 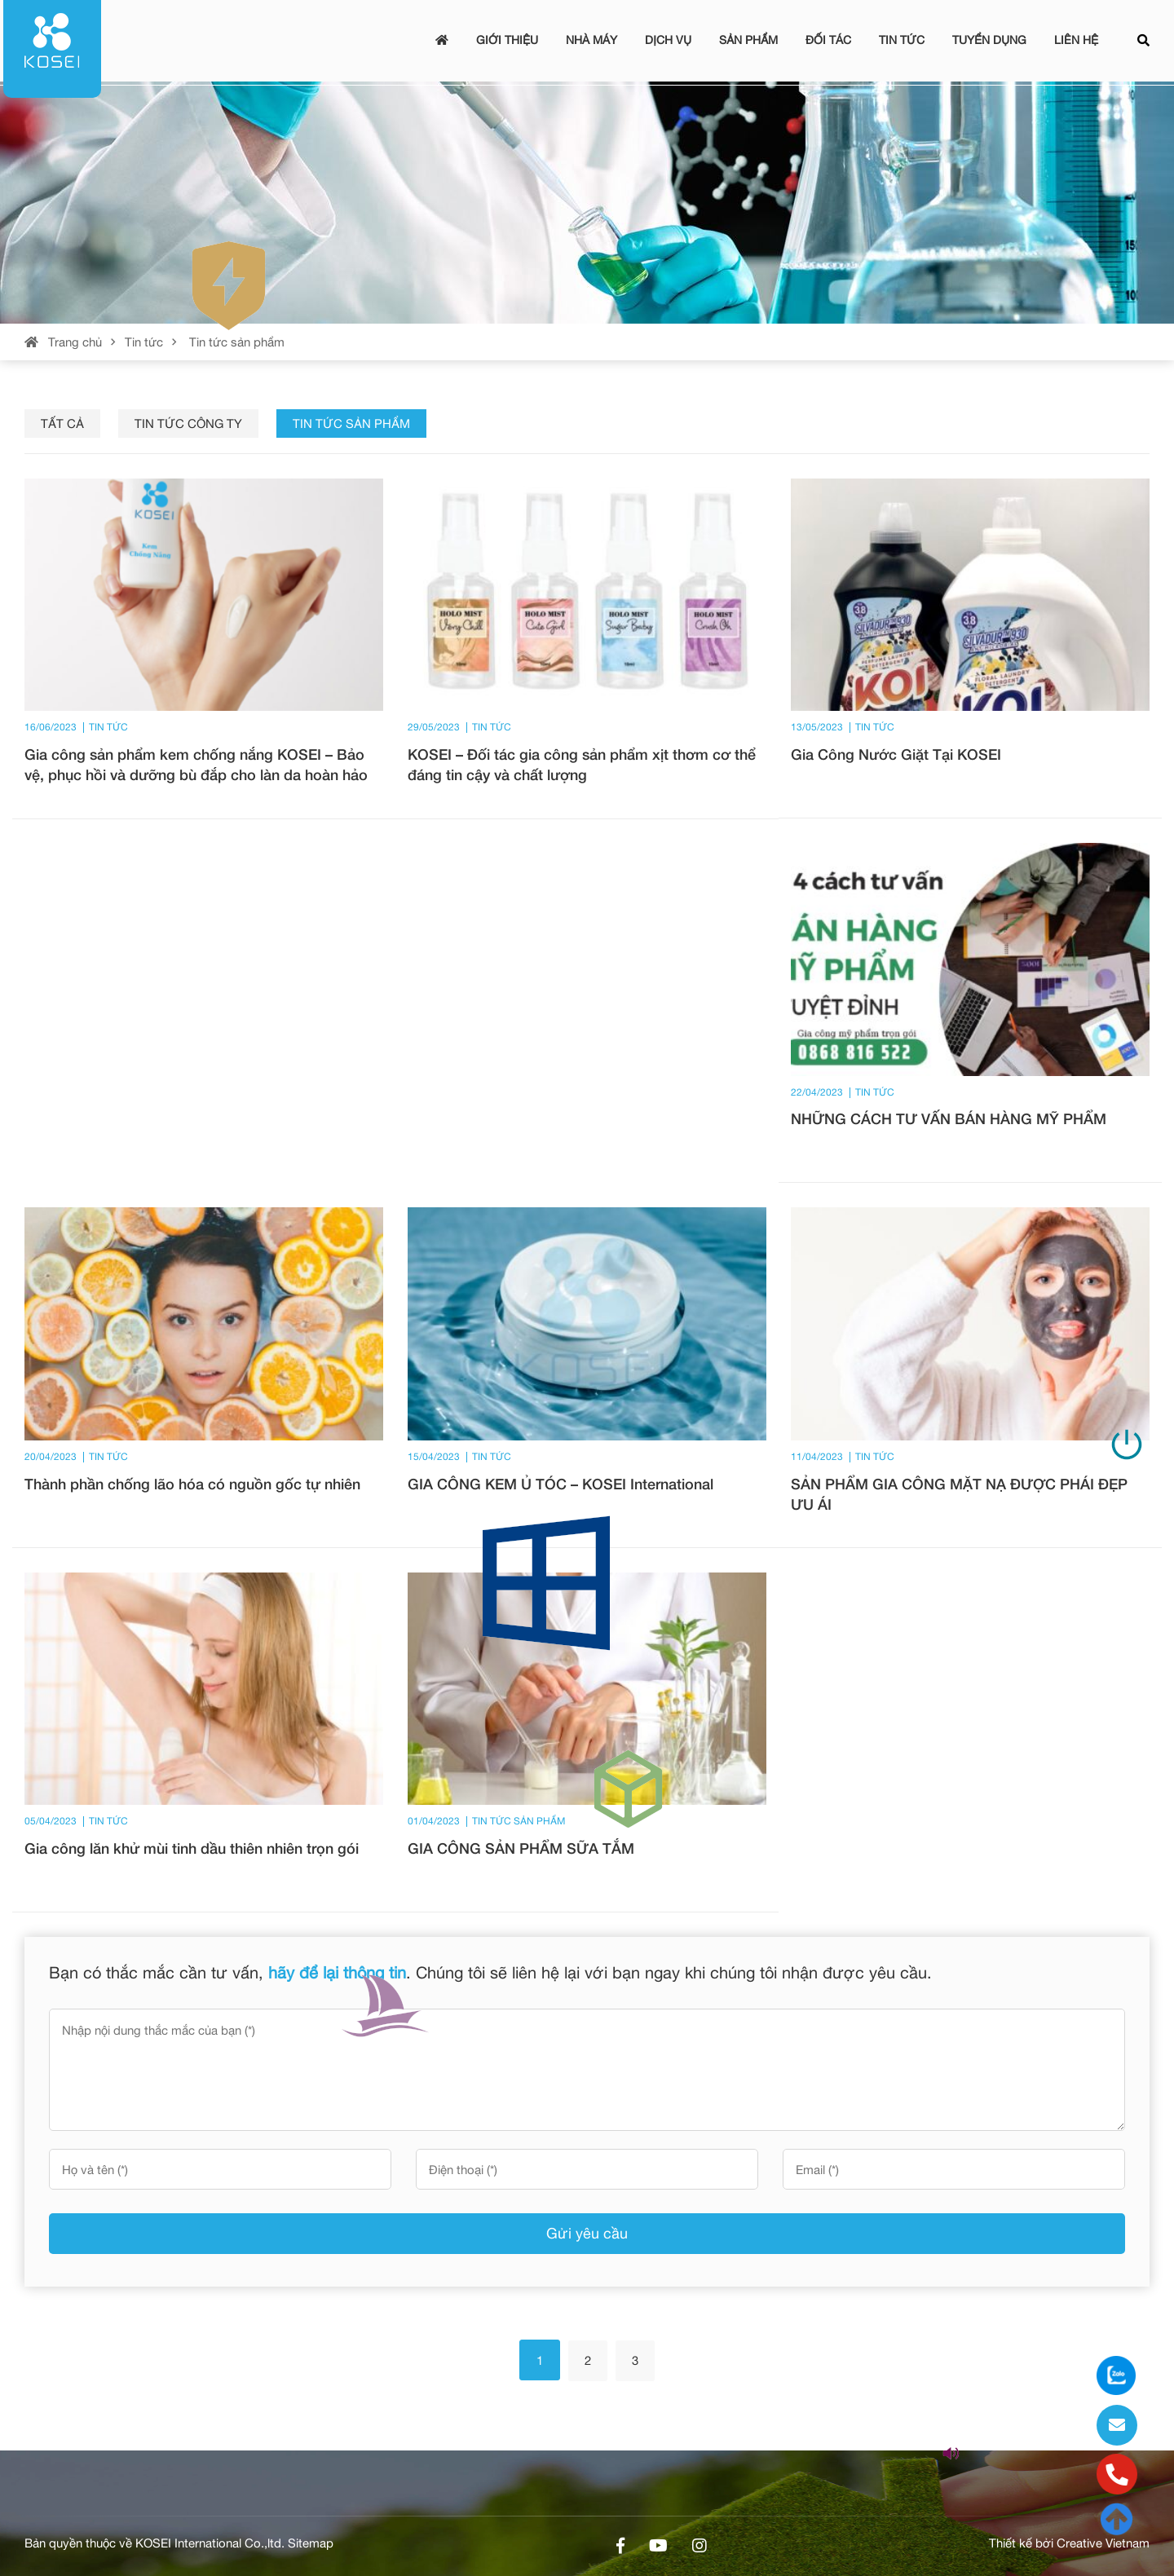 What do you see at coordinates (951, 2453) in the screenshot?
I see `increase or adjust volume level` at bounding box center [951, 2453].